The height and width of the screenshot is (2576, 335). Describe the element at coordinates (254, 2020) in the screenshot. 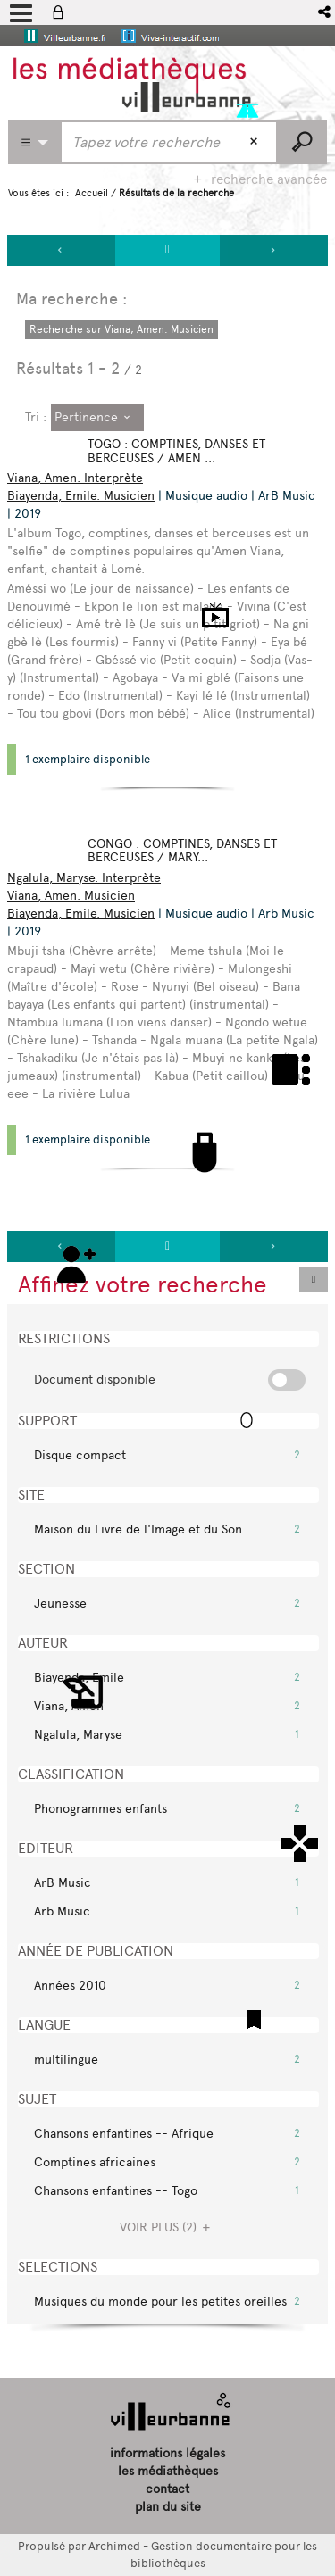

I see `save this item to your bookmarks` at that location.